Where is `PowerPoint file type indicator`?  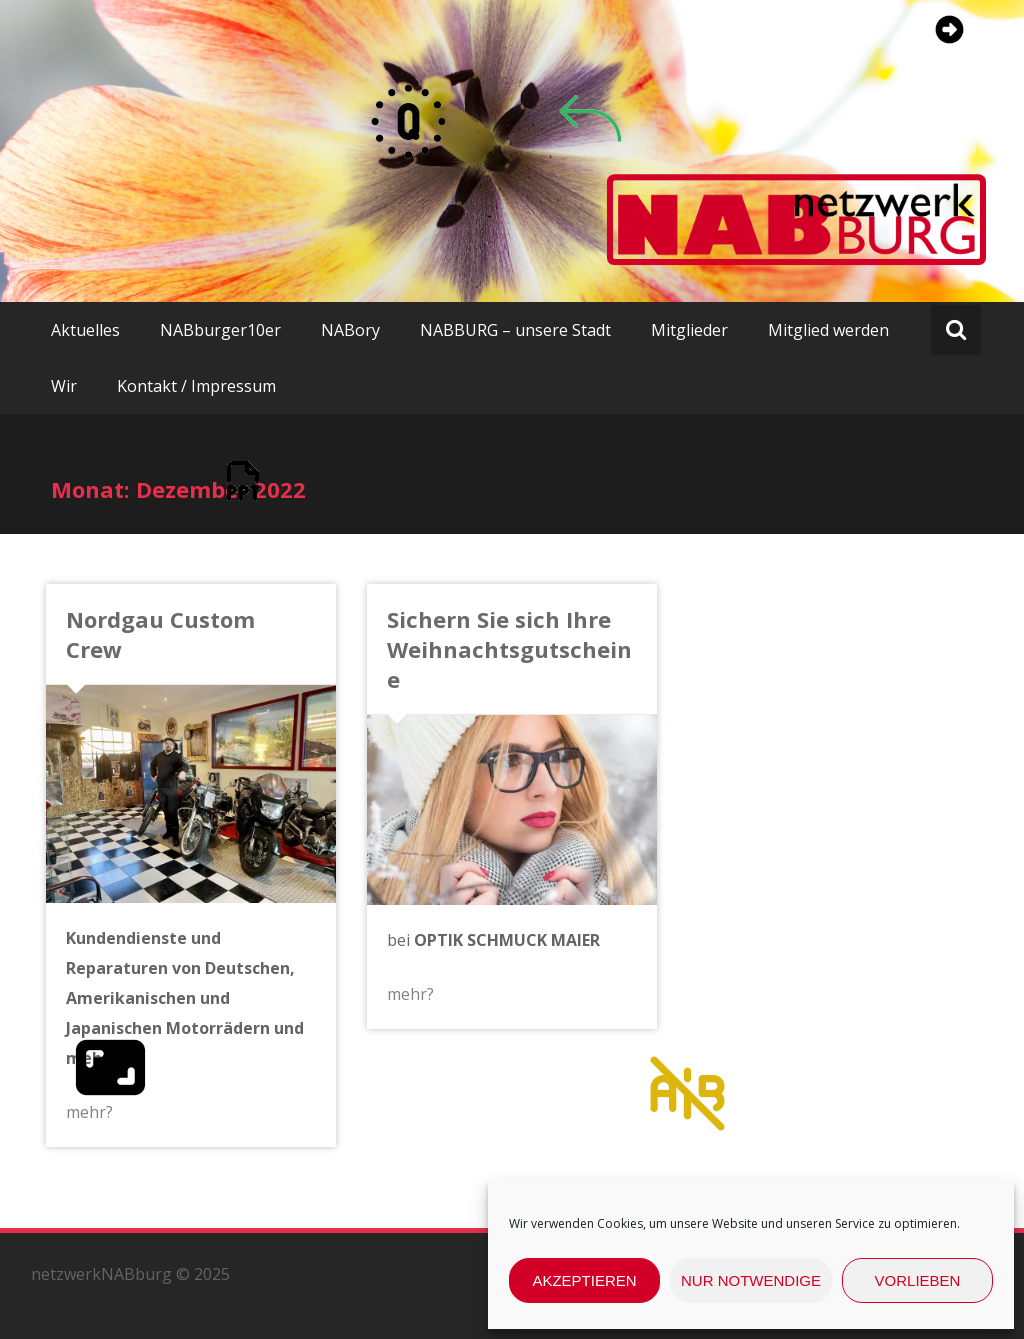 PowerPoint file type indicator is located at coordinates (243, 481).